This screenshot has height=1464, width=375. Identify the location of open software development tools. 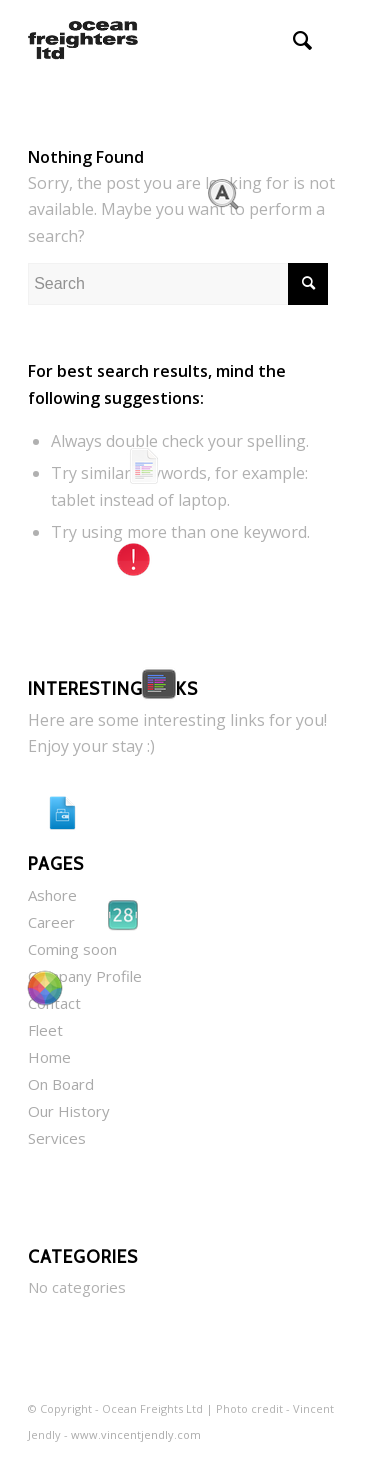
(159, 684).